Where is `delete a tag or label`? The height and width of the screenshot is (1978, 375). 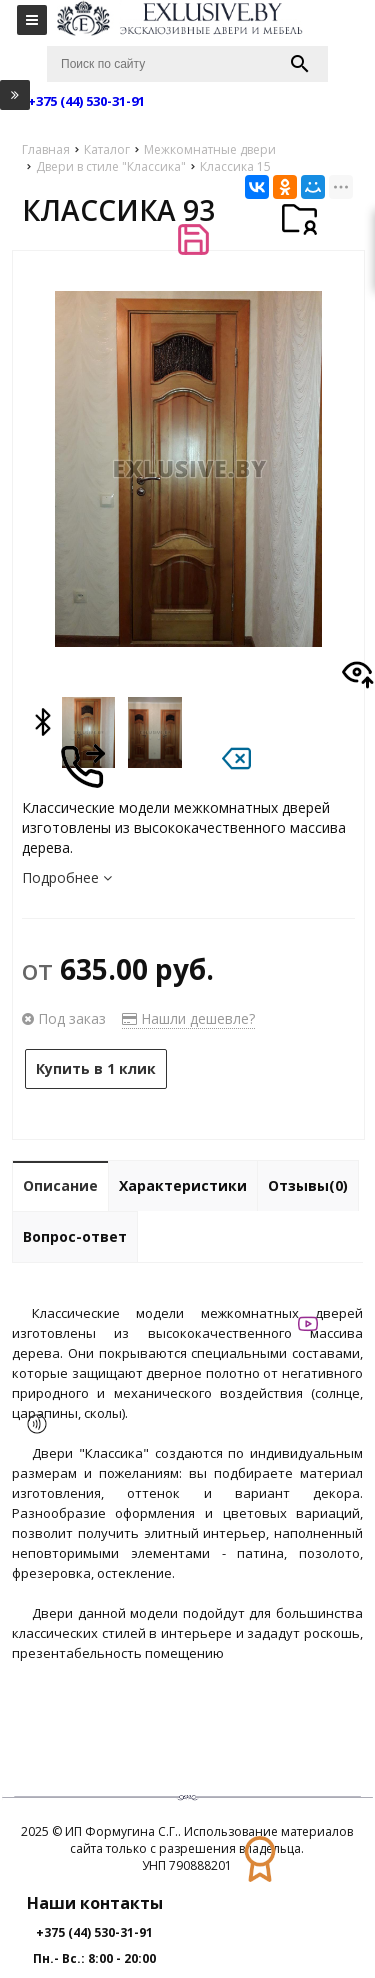
delete a tag or label is located at coordinates (236, 758).